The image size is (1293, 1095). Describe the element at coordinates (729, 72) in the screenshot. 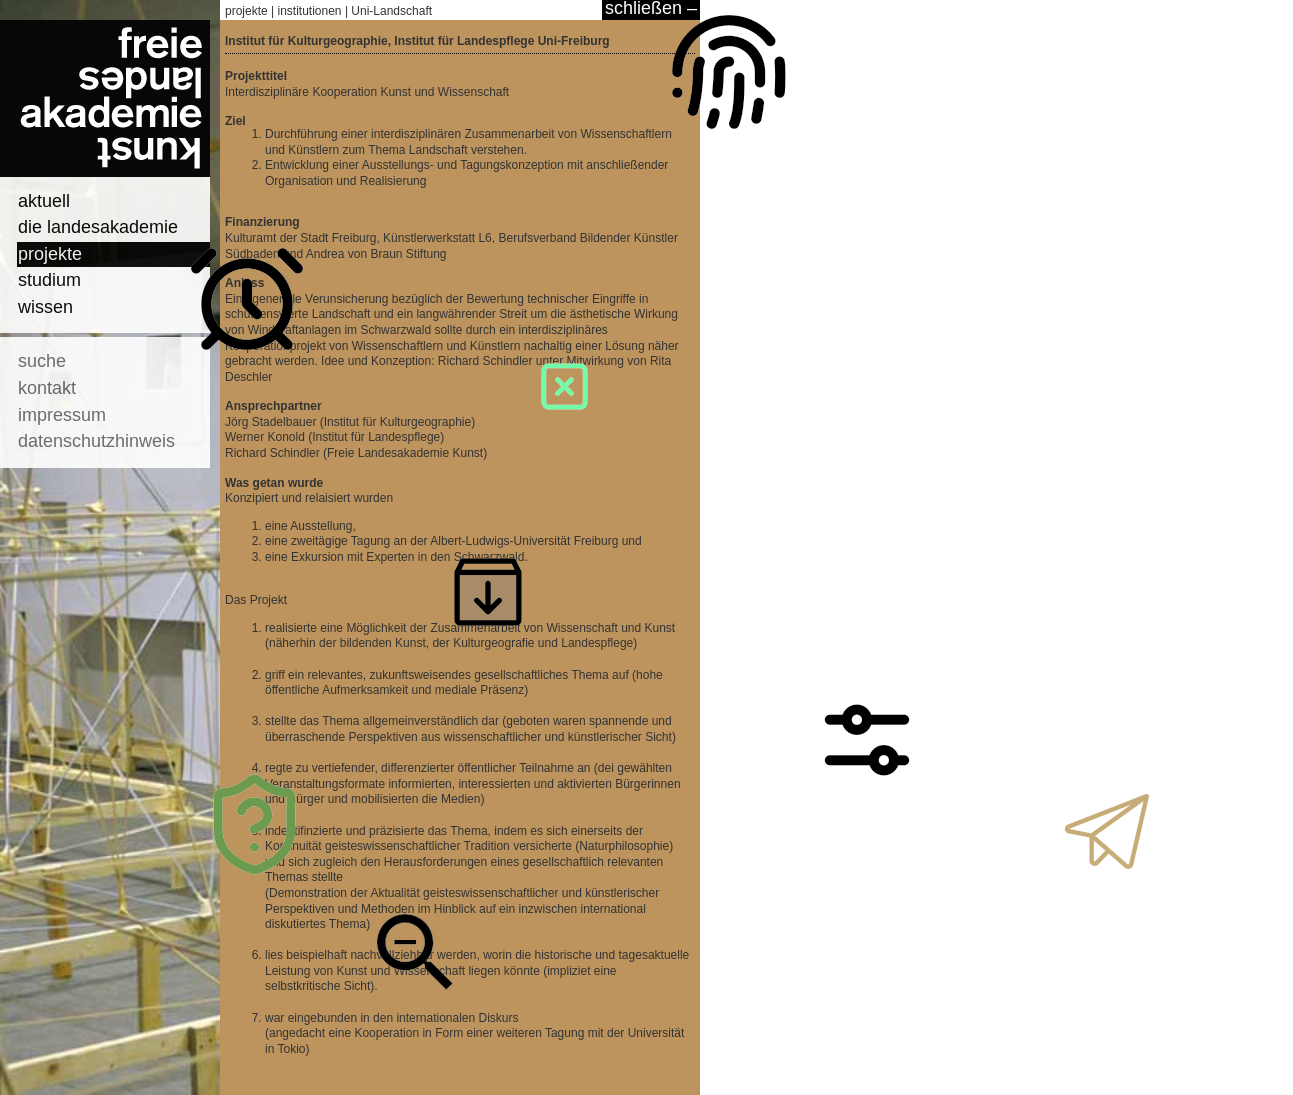

I see `enable fingerprint authentication` at that location.